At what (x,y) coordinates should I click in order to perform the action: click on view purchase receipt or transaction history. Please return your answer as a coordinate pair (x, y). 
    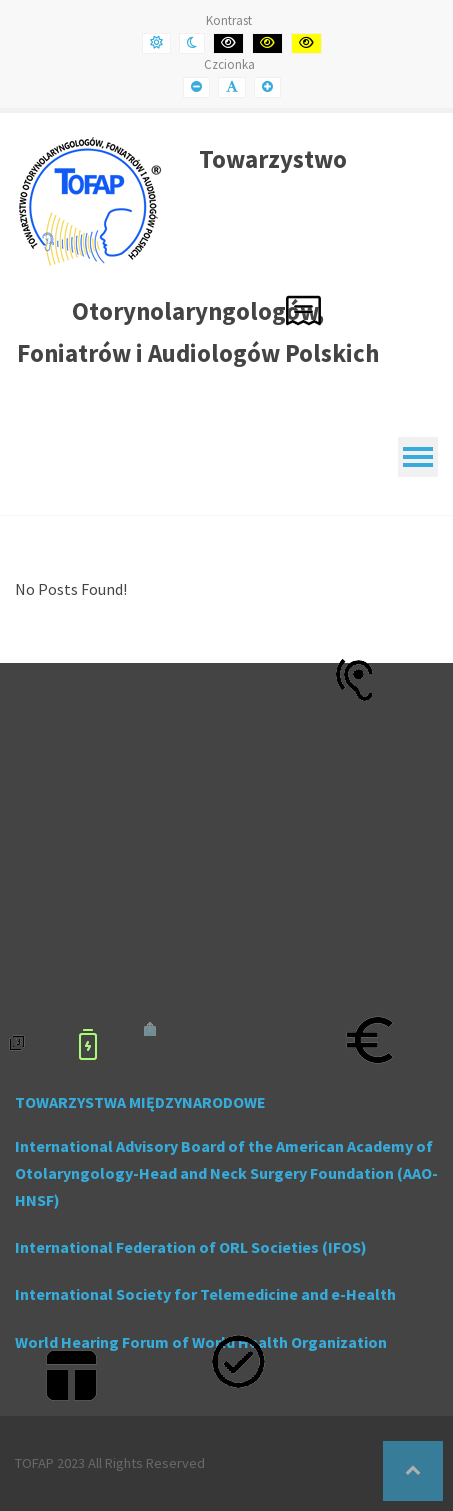
    Looking at the image, I should click on (303, 310).